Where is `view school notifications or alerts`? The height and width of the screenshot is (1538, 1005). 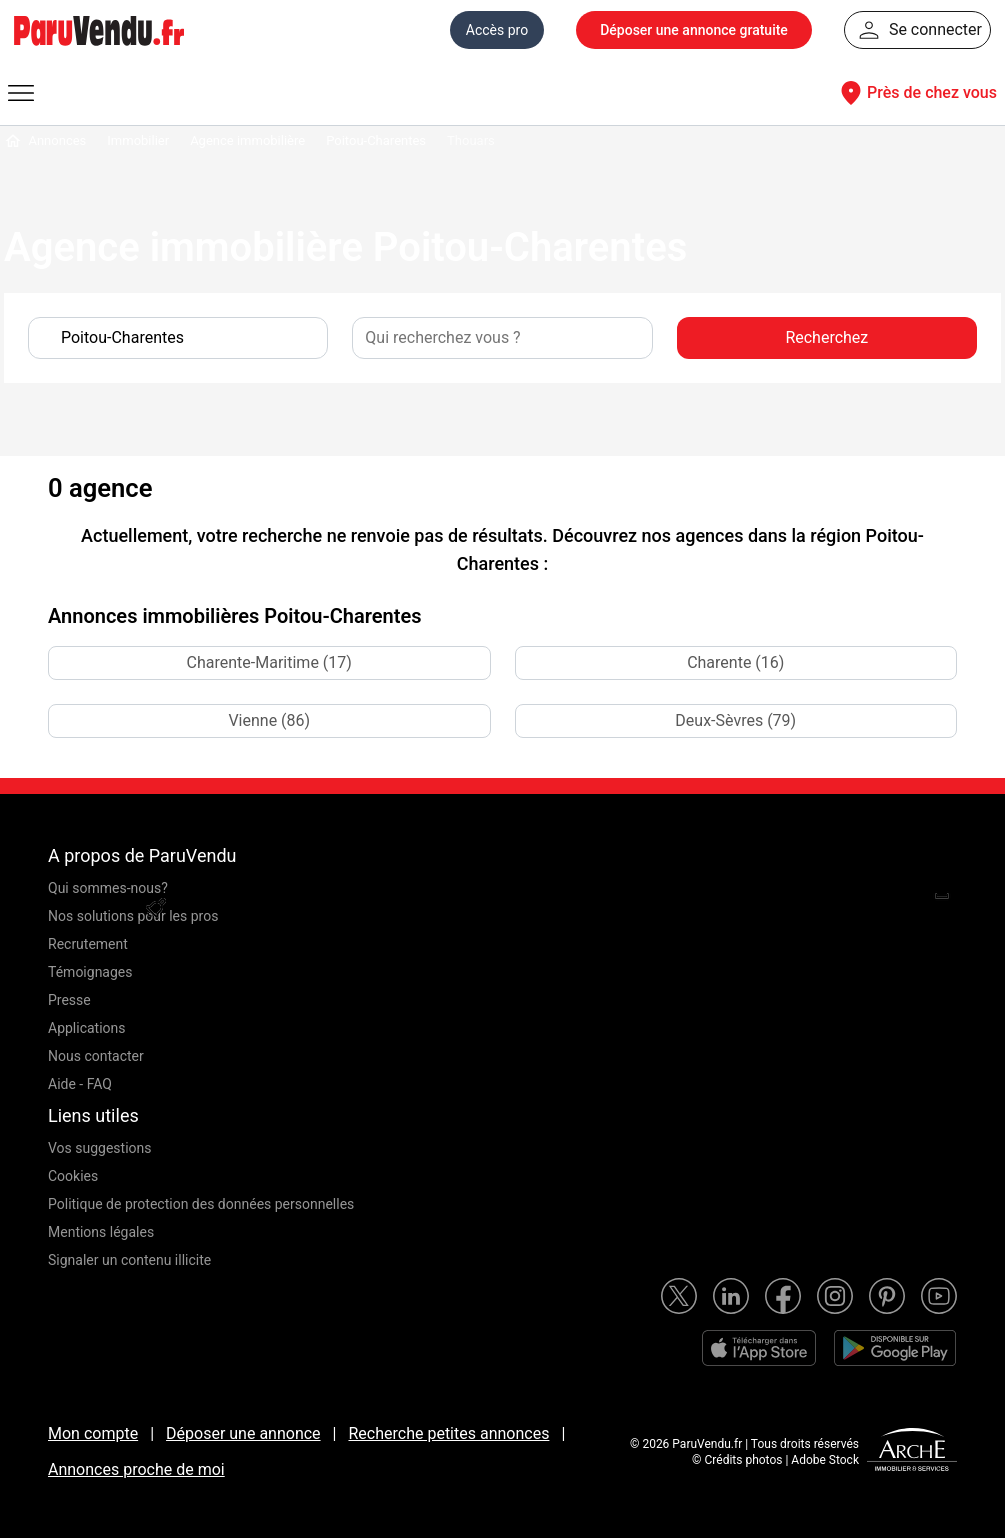
view school notifications or alerts is located at coordinates (156, 908).